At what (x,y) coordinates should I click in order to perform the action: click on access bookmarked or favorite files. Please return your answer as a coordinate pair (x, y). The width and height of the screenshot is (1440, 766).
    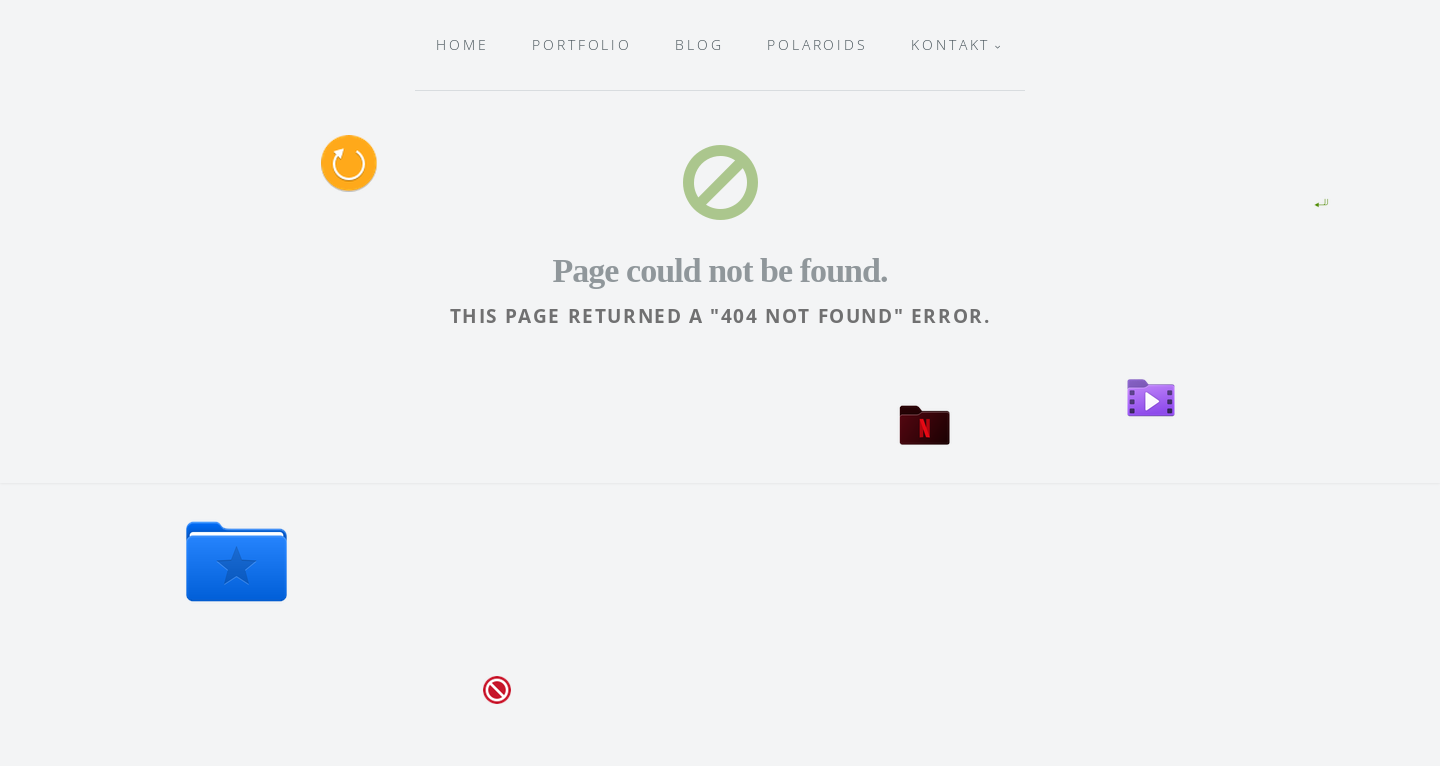
    Looking at the image, I should click on (236, 561).